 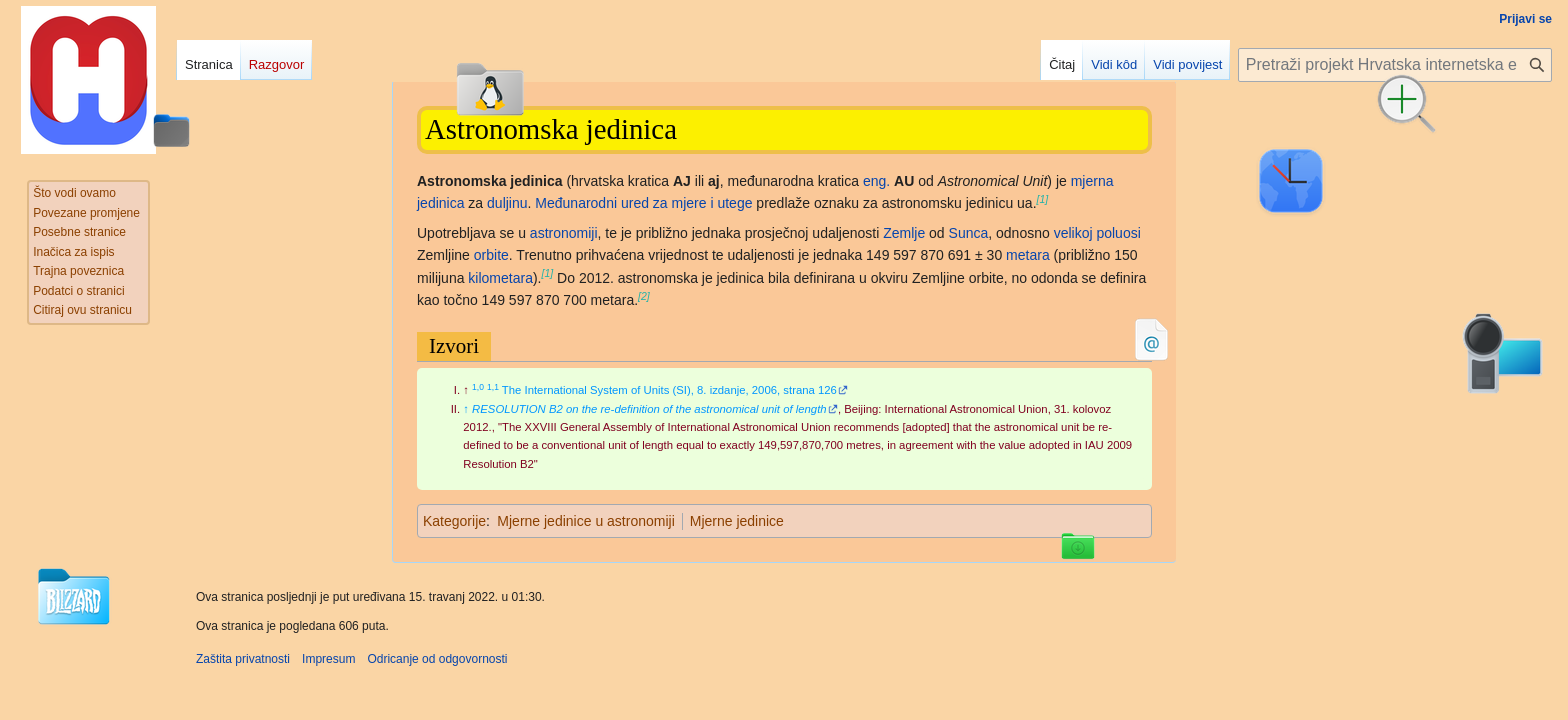 What do you see at coordinates (73, 598) in the screenshot?
I see `folder containing Blizzard games or files` at bounding box center [73, 598].